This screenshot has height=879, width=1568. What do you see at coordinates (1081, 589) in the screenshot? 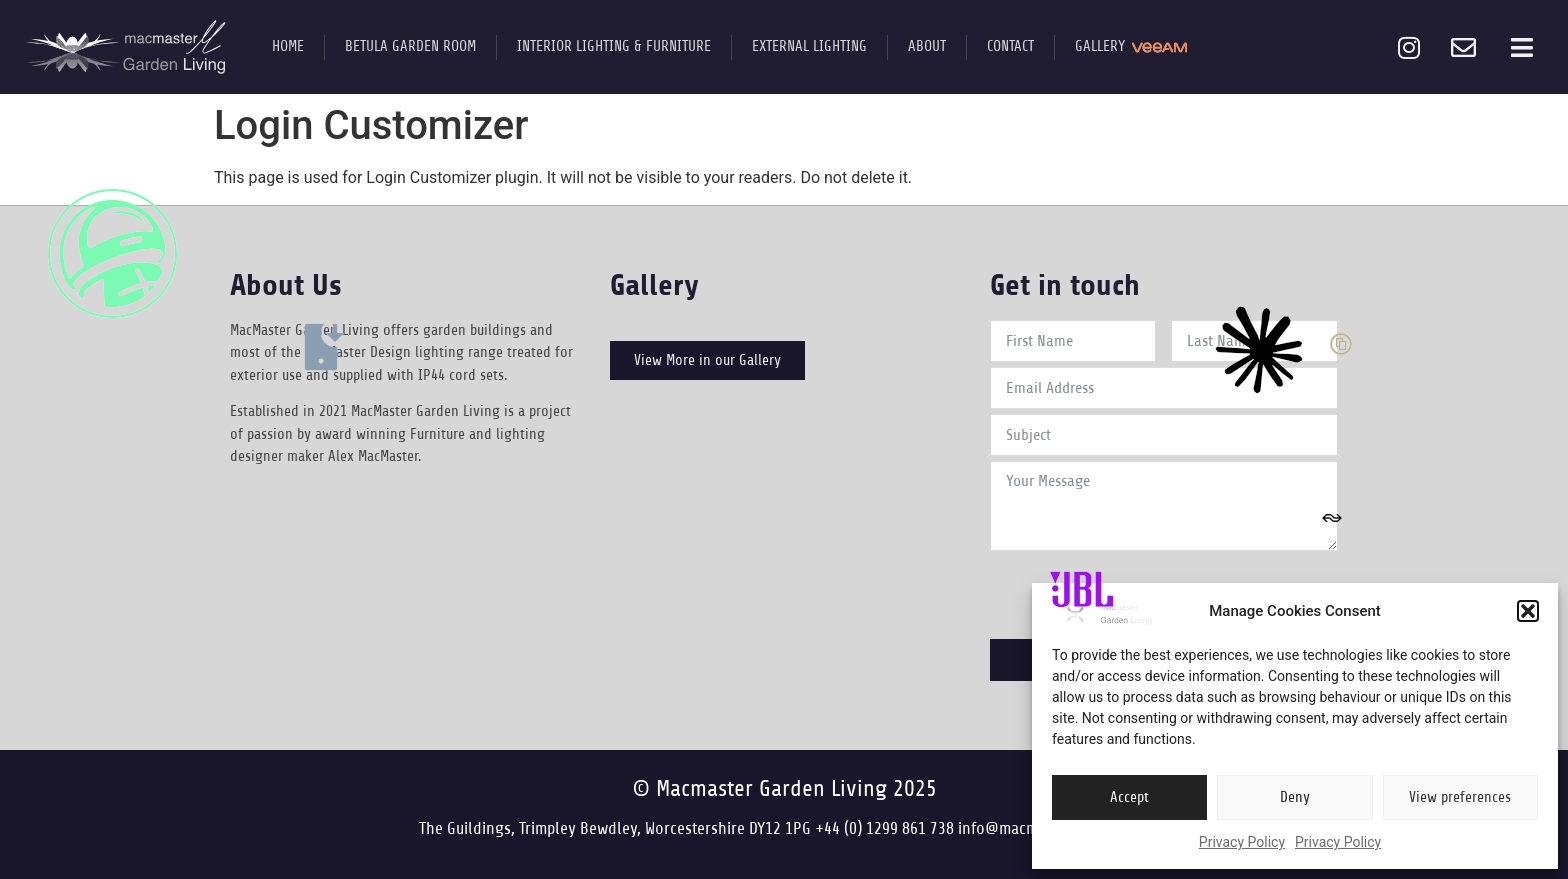
I see `JBL brand logo` at bounding box center [1081, 589].